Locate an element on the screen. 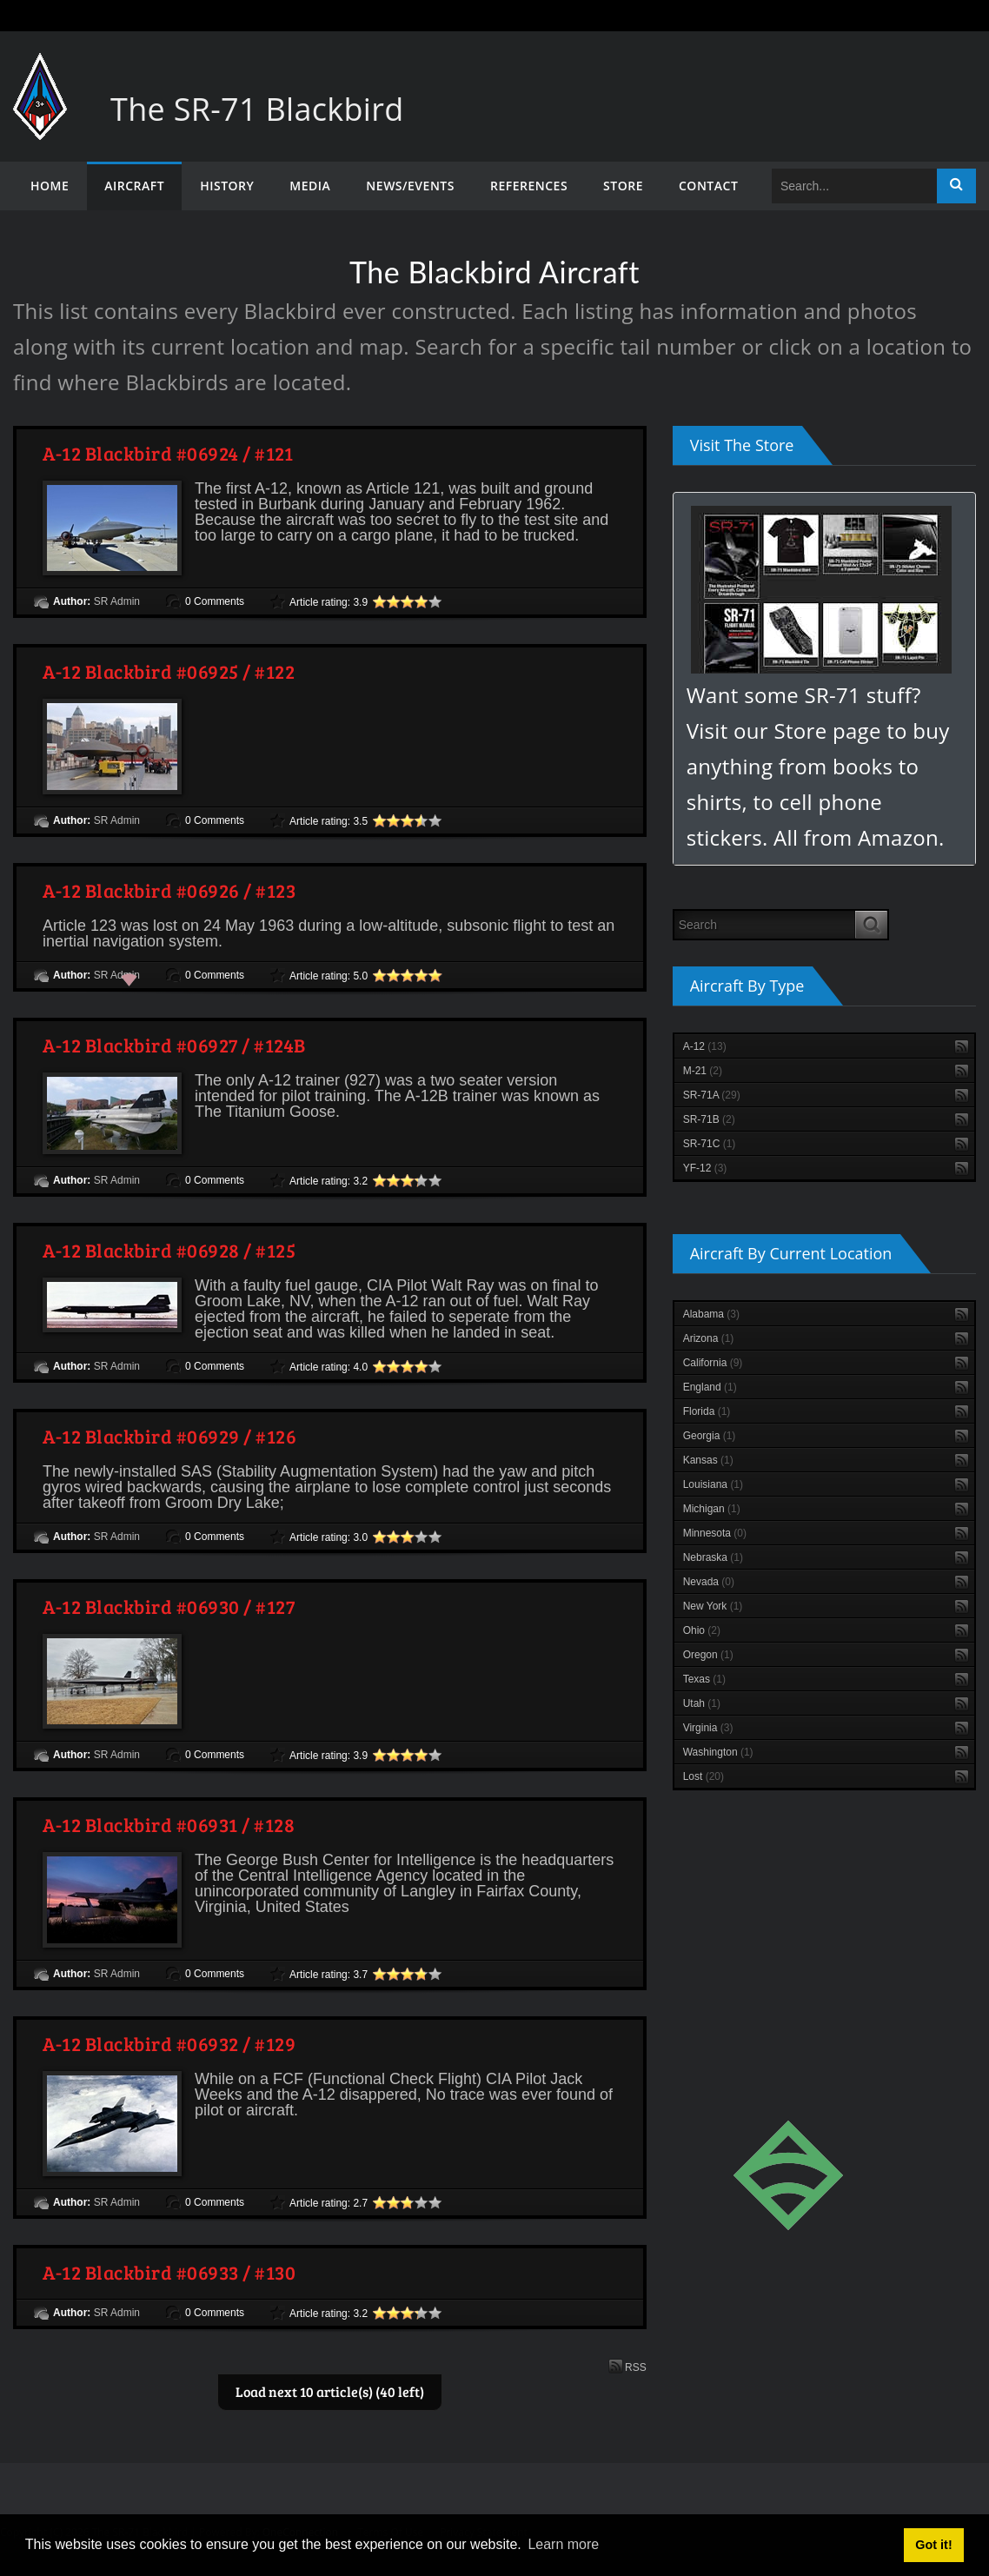 The image size is (989, 2576). indicates active wifi connection is located at coordinates (129, 979).